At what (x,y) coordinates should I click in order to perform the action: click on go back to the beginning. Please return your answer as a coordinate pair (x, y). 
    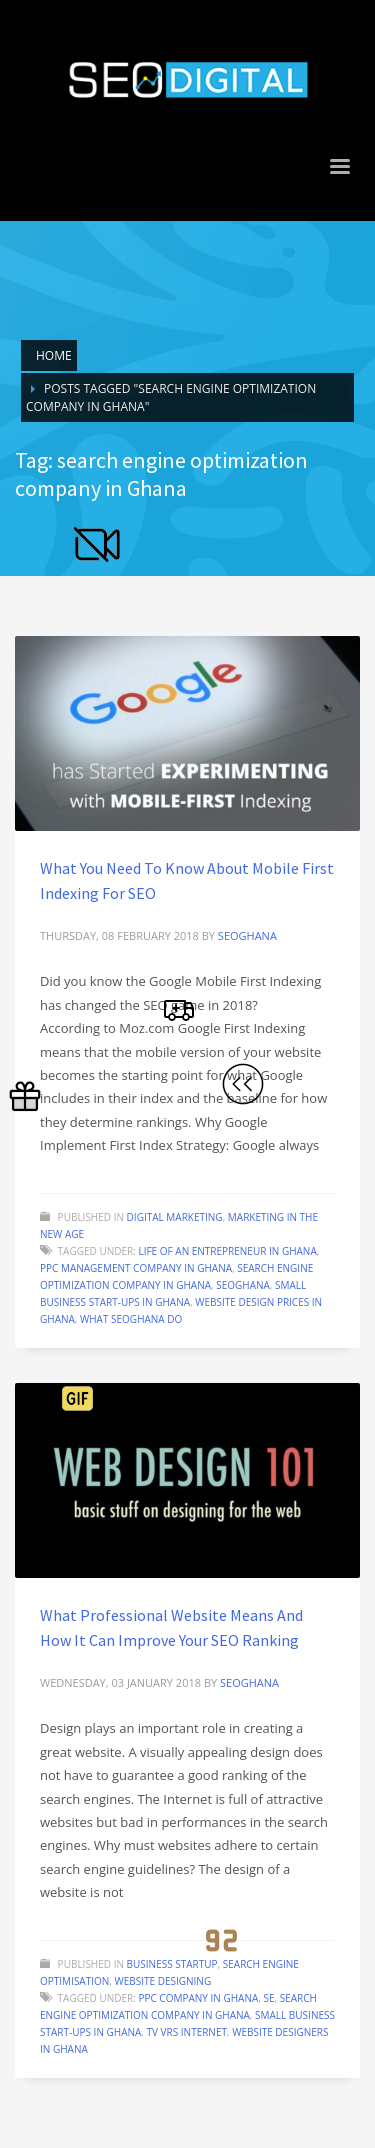
    Looking at the image, I should click on (243, 1084).